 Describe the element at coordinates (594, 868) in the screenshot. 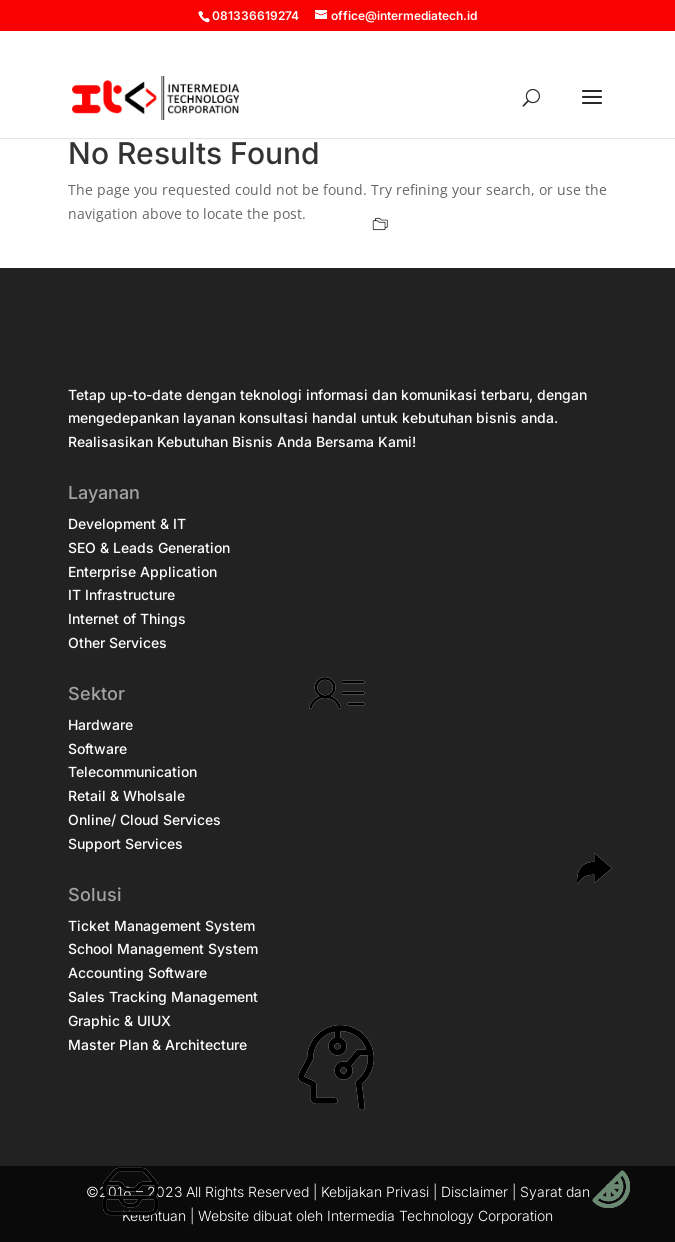

I see `share or forward content` at that location.